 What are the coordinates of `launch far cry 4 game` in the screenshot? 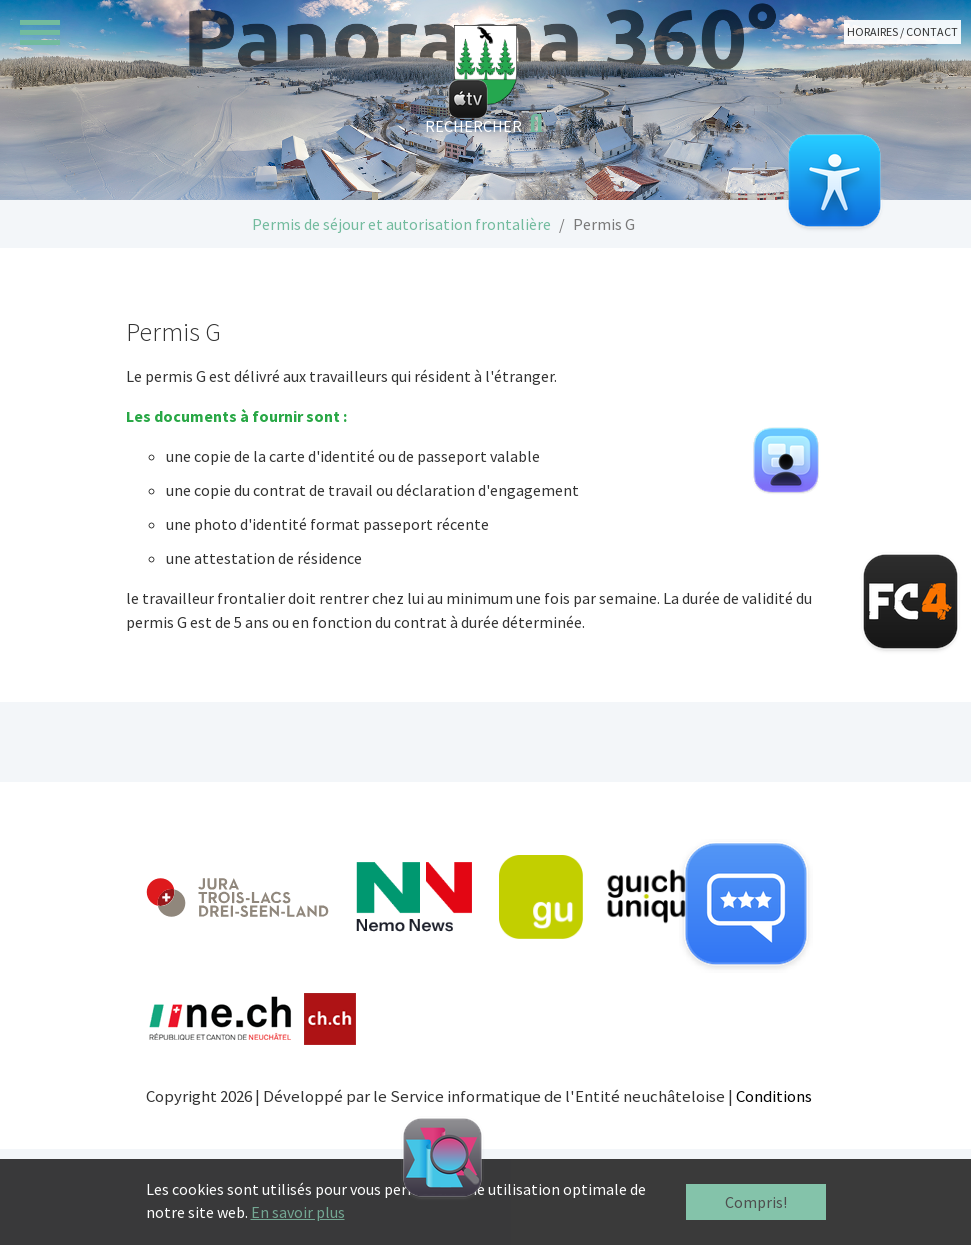 It's located at (910, 601).